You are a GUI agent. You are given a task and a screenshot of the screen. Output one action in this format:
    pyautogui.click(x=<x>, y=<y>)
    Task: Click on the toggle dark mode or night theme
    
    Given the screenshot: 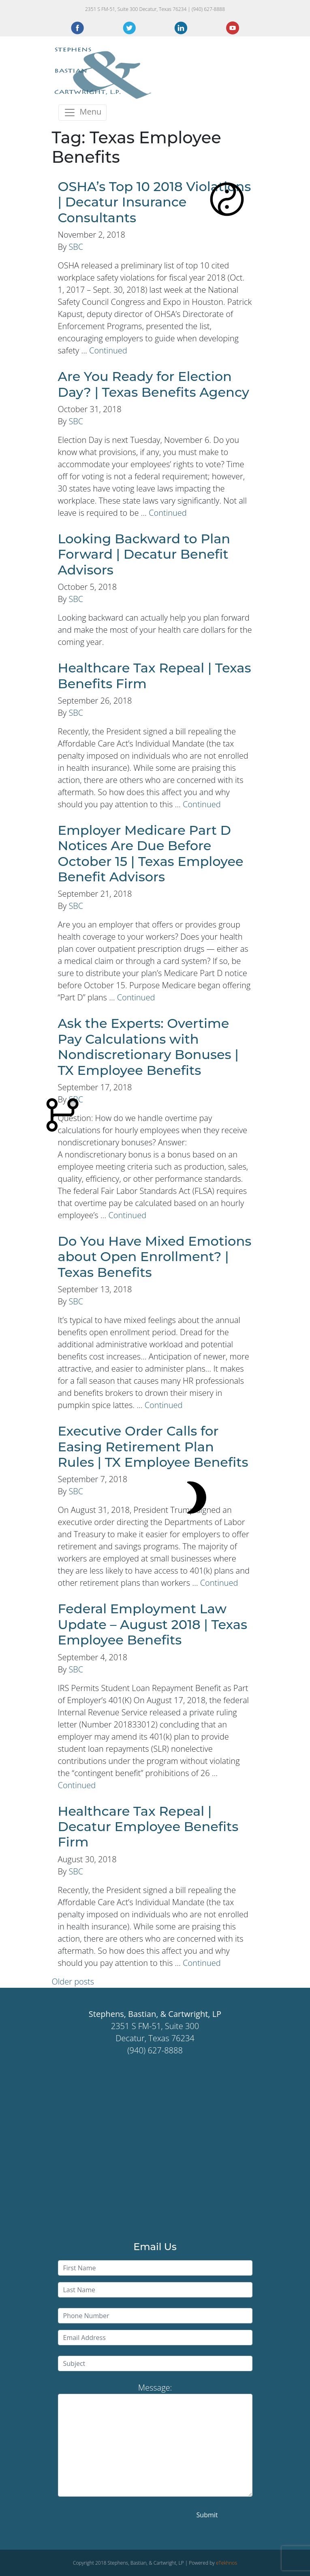 What is the action you would take?
    pyautogui.click(x=195, y=1498)
    